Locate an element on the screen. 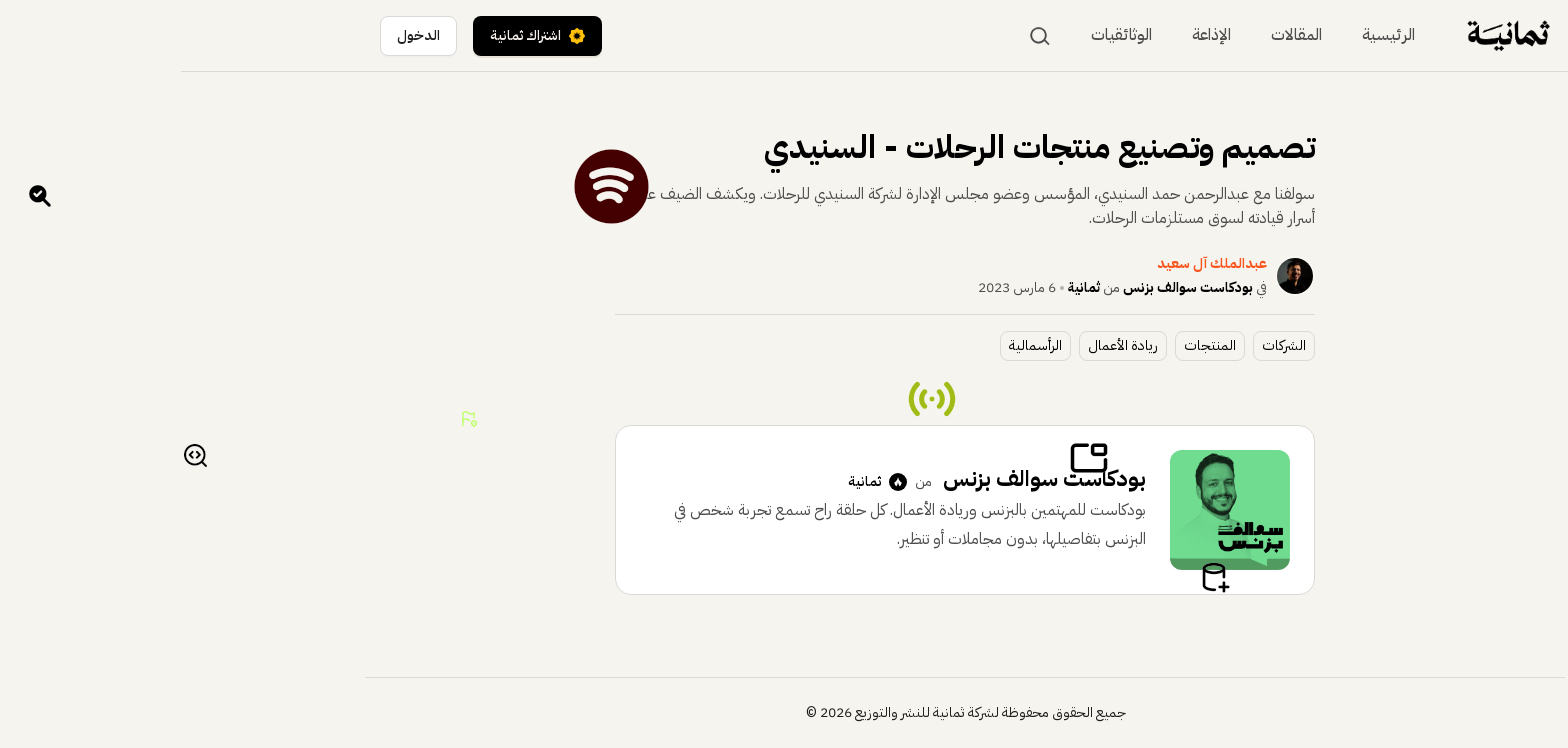 The height and width of the screenshot is (748, 1568). mark or flag a location on the map is located at coordinates (468, 418).